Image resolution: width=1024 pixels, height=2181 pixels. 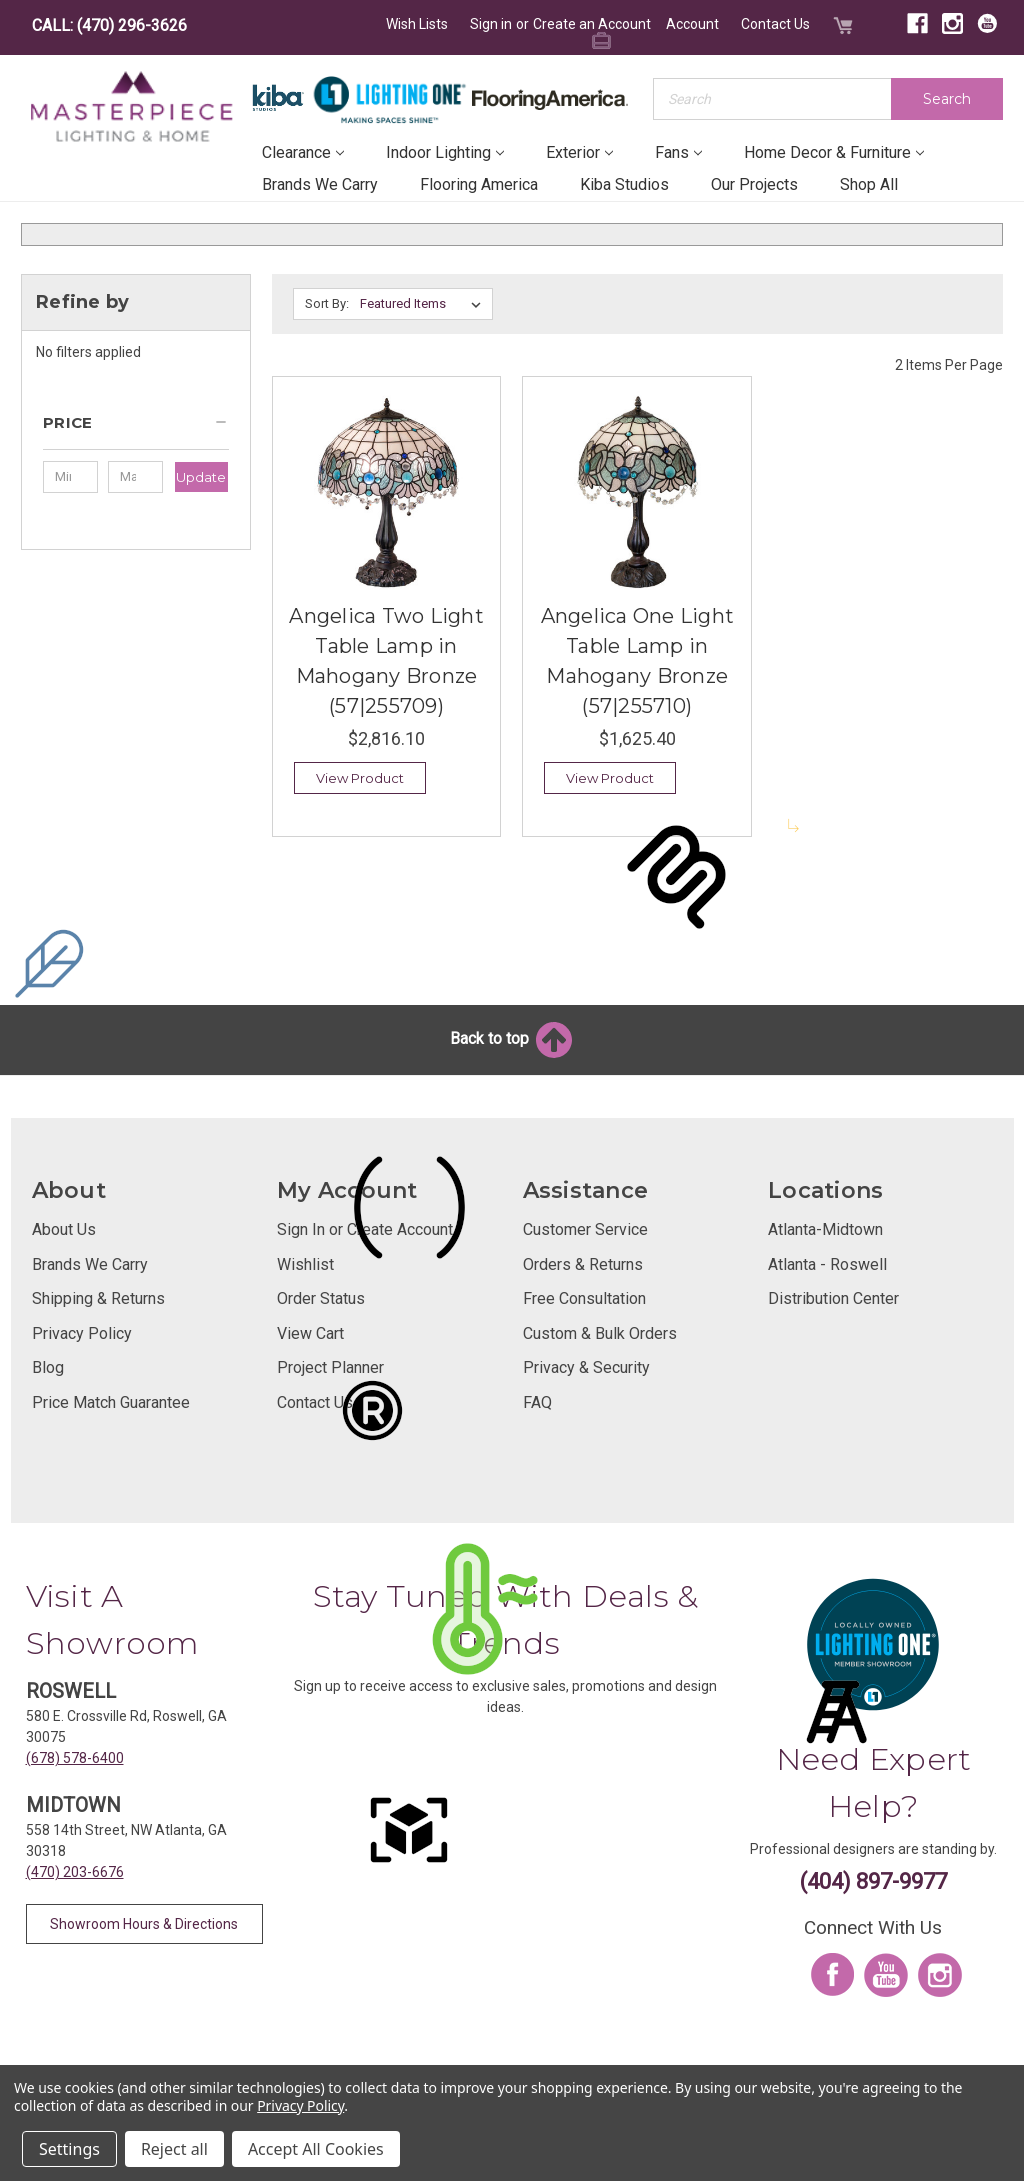 What do you see at coordinates (472, 1609) in the screenshot?
I see `indicates high temperature or heat warning` at bounding box center [472, 1609].